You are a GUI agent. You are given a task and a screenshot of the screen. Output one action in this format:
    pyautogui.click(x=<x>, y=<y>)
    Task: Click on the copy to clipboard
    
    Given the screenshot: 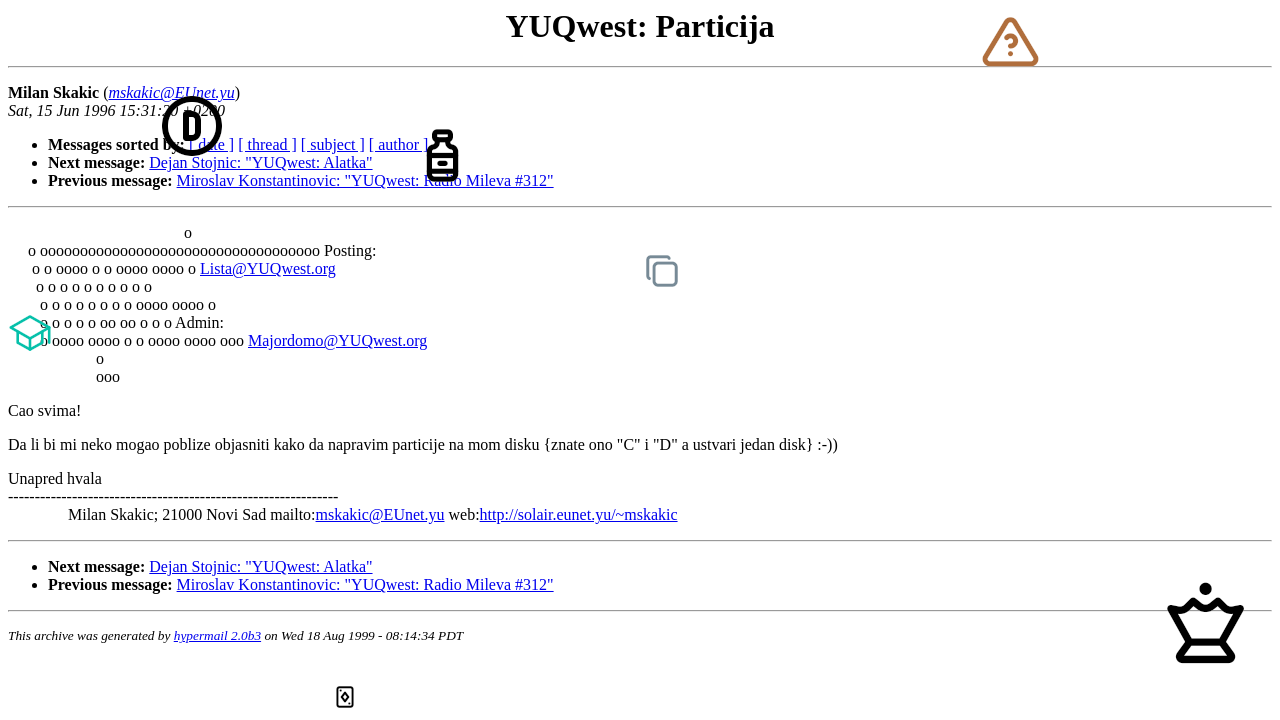 What is the action you would take?
    pyautogui.click(x=662, y=271)
    